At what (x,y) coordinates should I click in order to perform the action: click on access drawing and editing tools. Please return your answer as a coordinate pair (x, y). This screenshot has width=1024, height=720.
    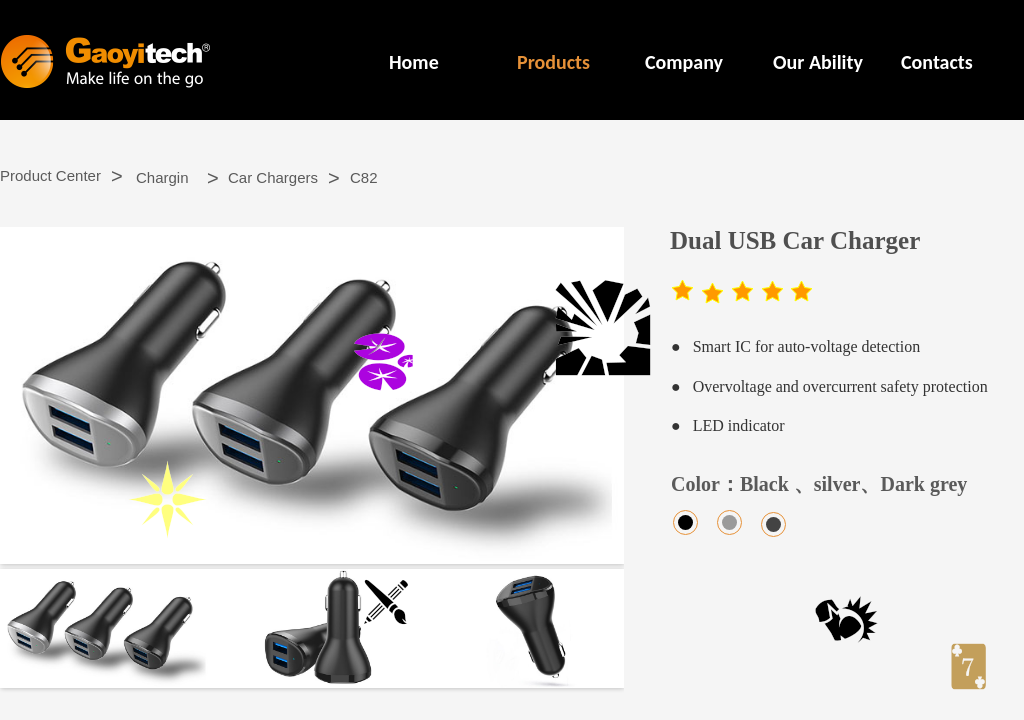
    Looking at the image, I should click on (386, 602).